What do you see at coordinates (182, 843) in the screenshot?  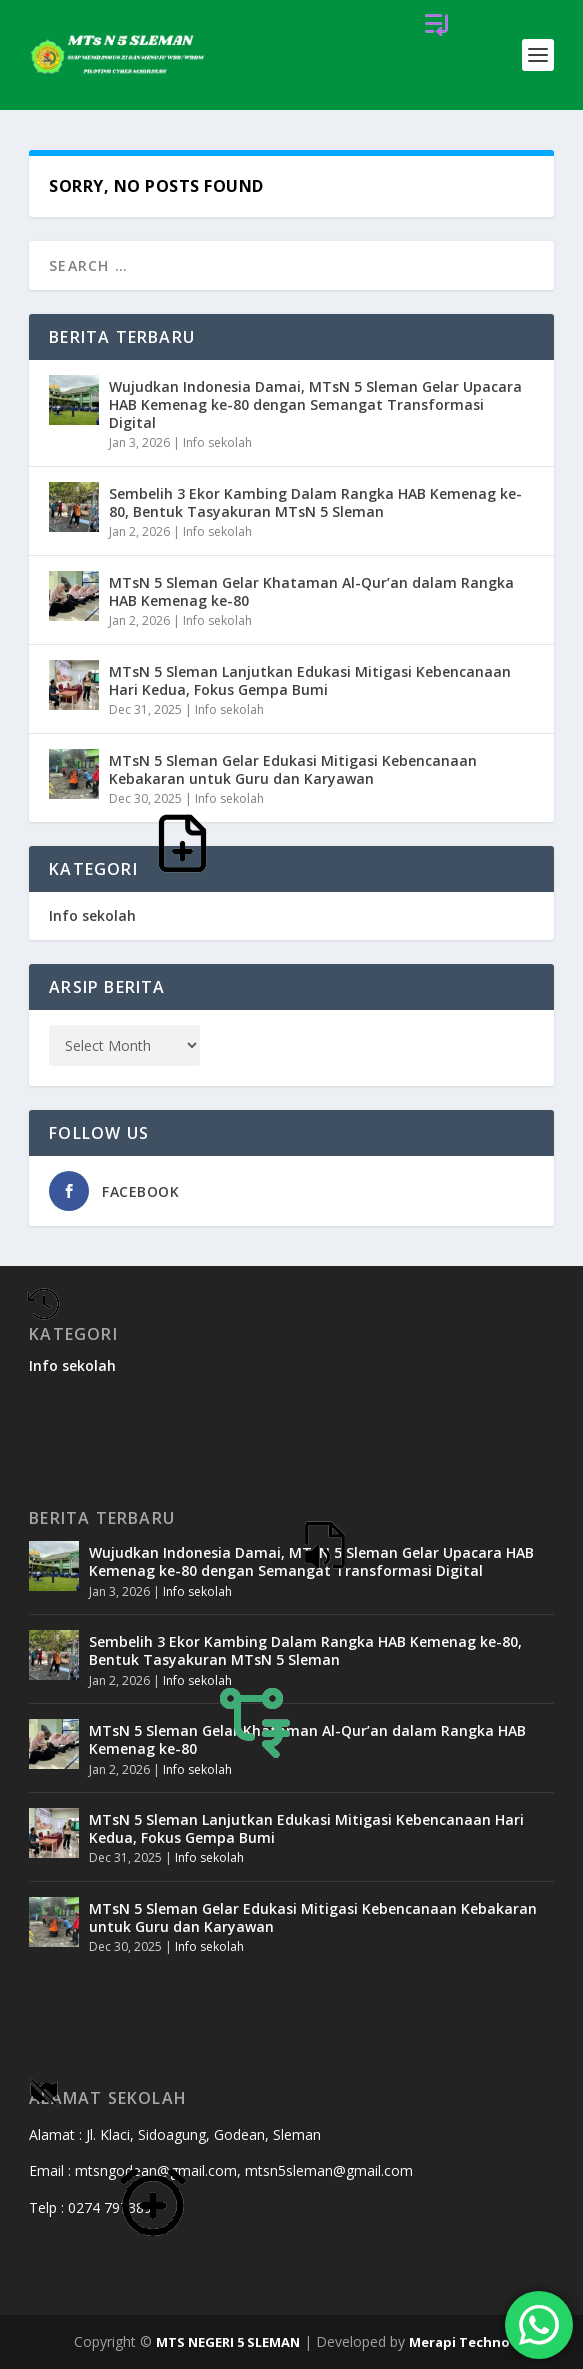 I see `create a new file` at bounding box center [182, 843].